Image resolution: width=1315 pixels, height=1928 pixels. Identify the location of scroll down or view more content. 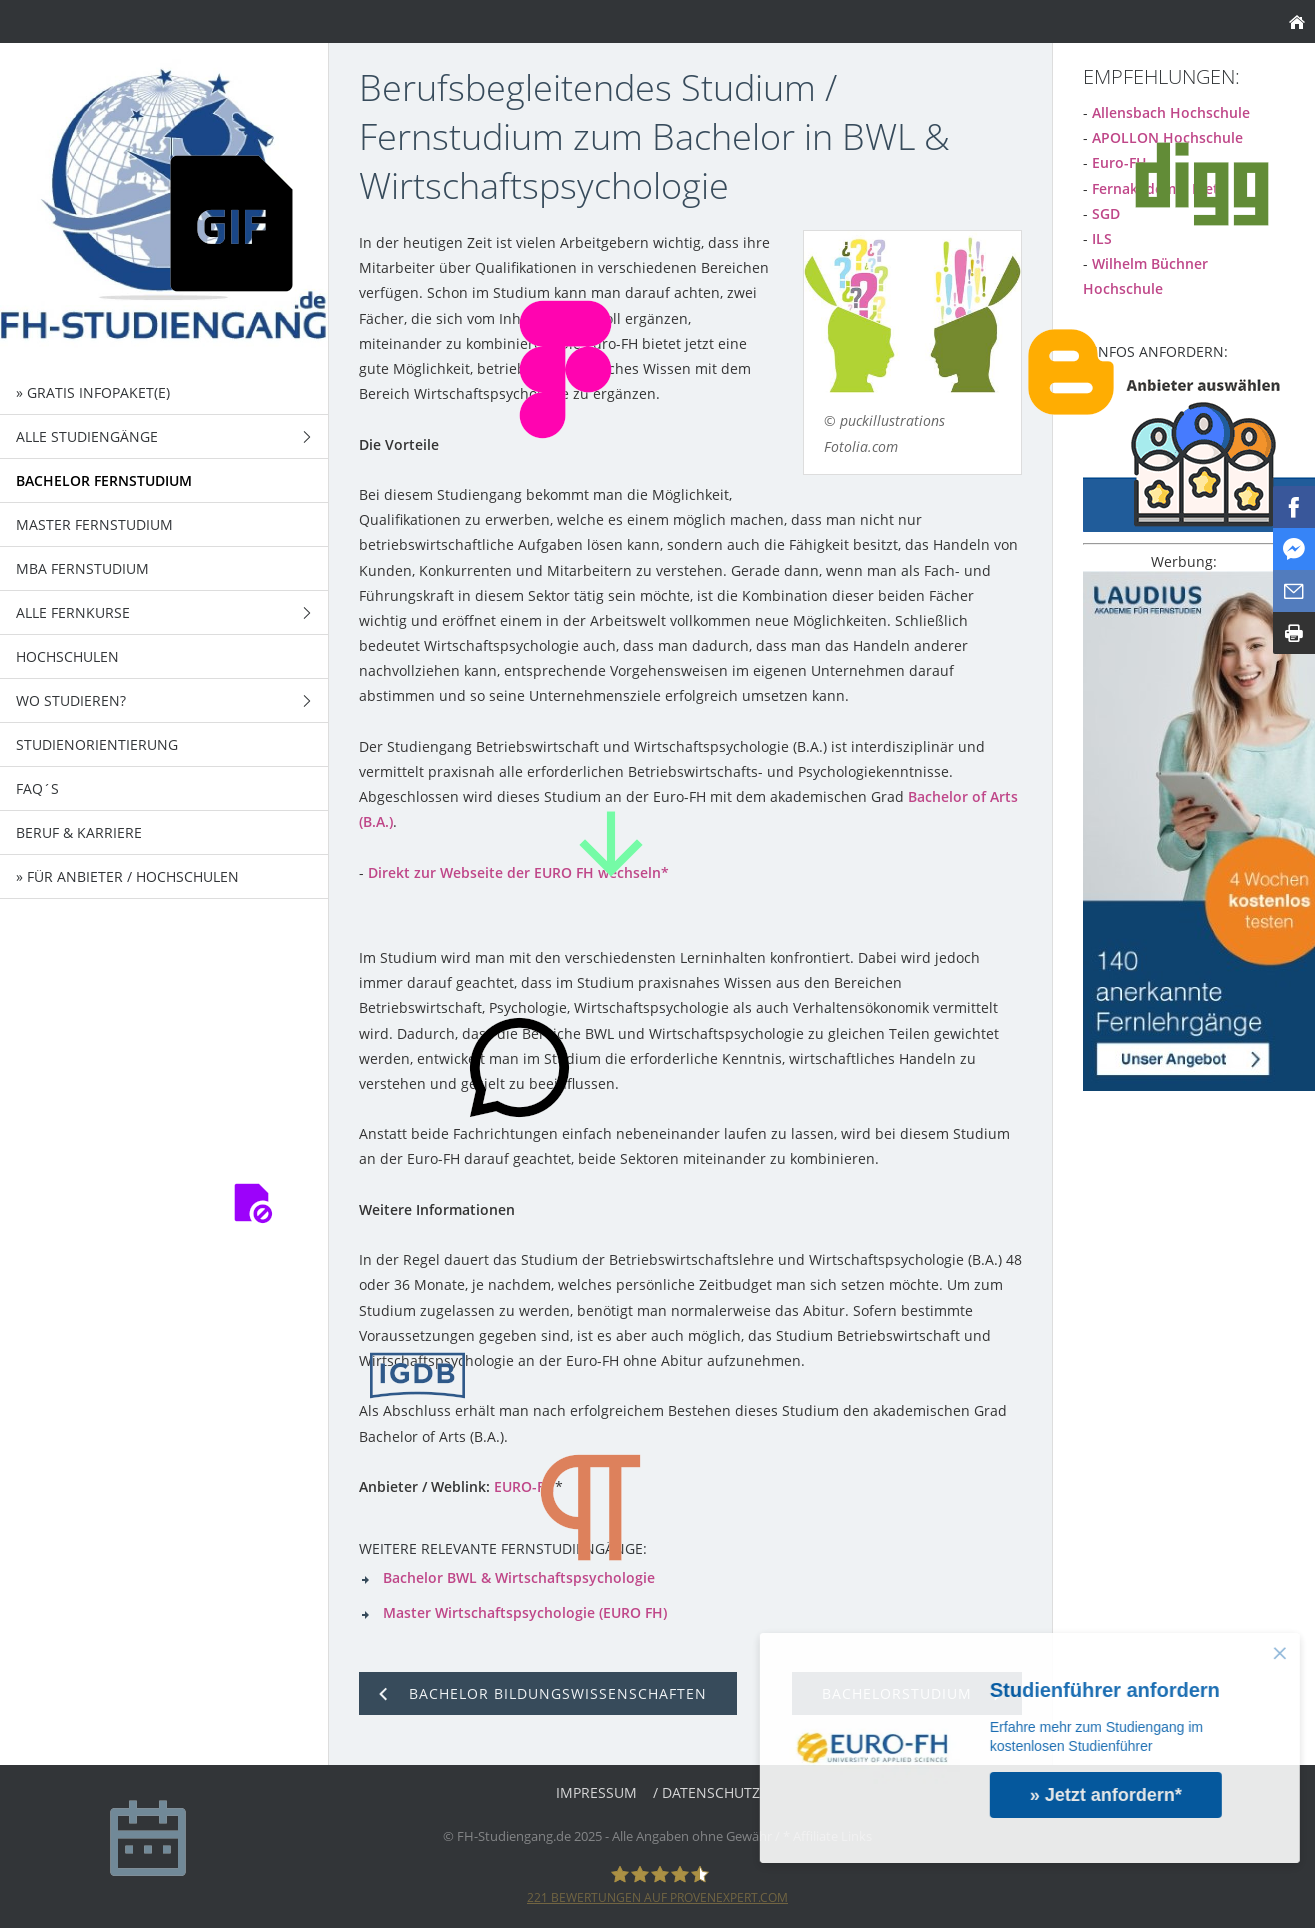
(611, 844).